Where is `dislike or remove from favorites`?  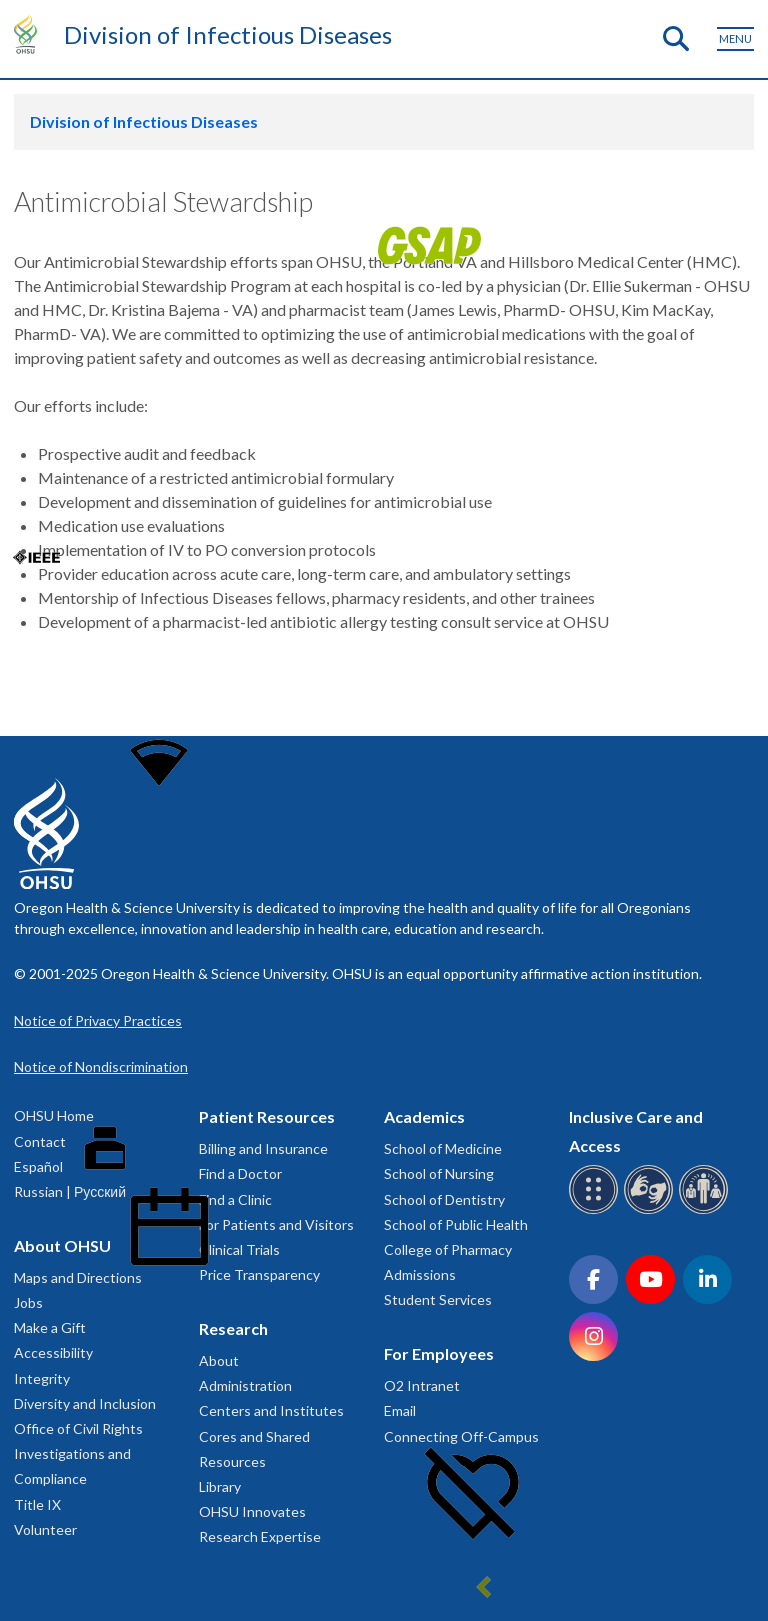 dislike or remove from favorites is located at coordinates (473, 1496).